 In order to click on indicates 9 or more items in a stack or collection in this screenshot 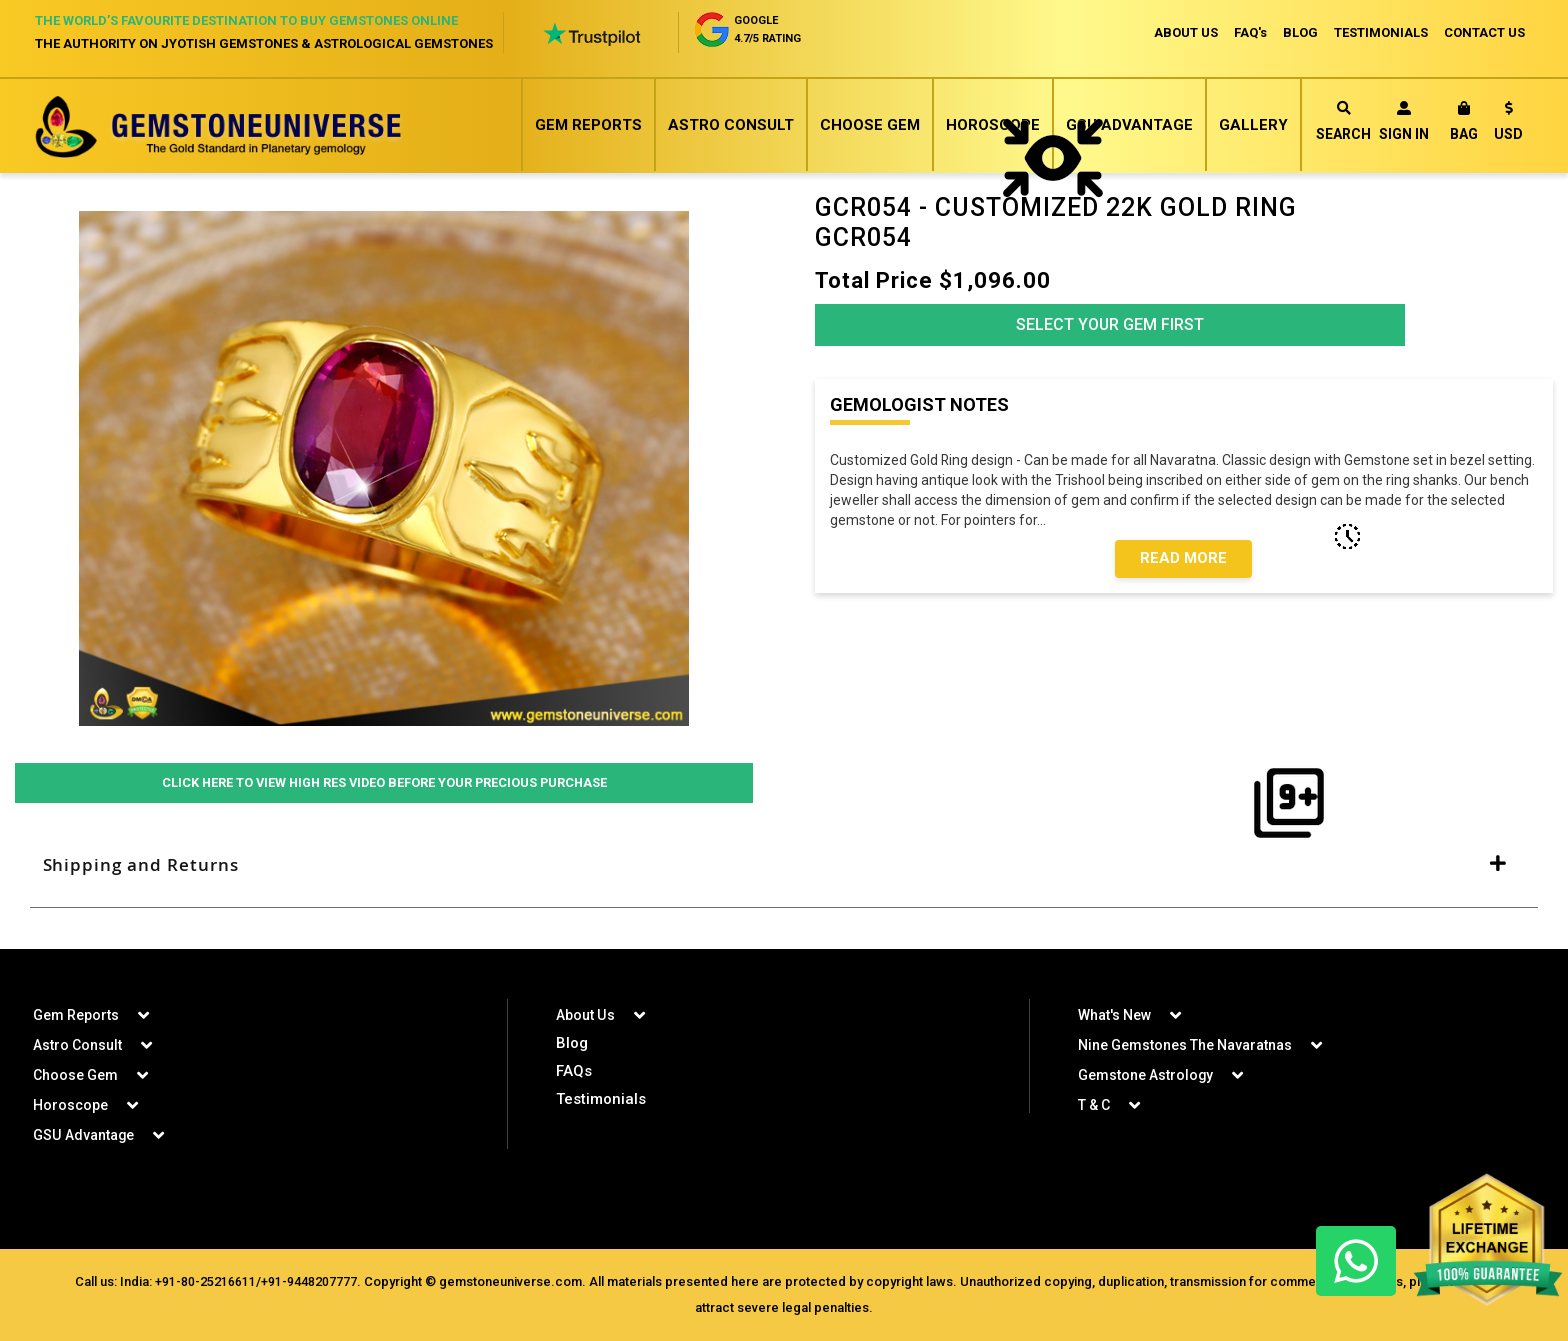, I will do `click(1289, 803)`.